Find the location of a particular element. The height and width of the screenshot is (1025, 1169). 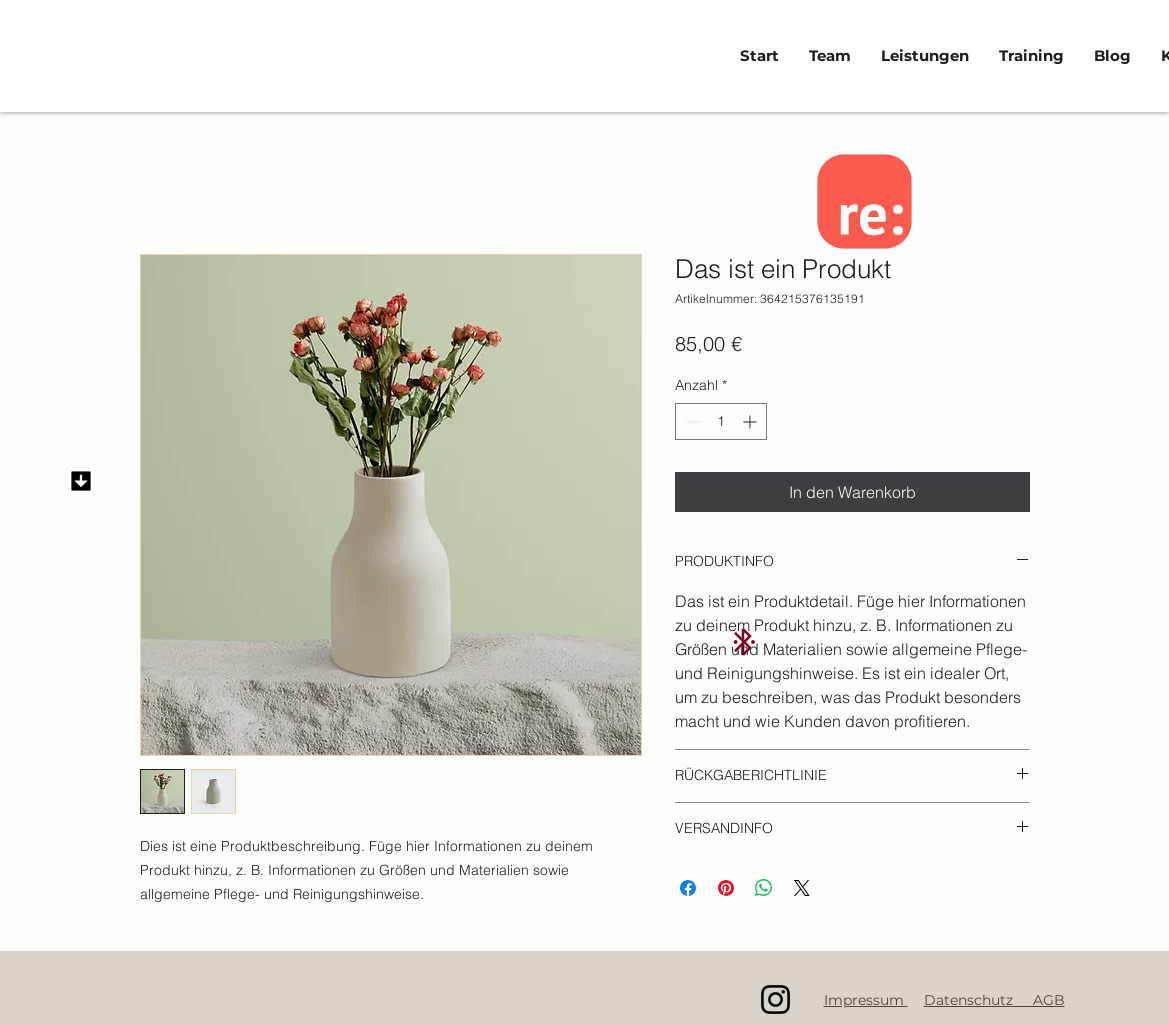

download file or content is located at coordinates (81, 481).